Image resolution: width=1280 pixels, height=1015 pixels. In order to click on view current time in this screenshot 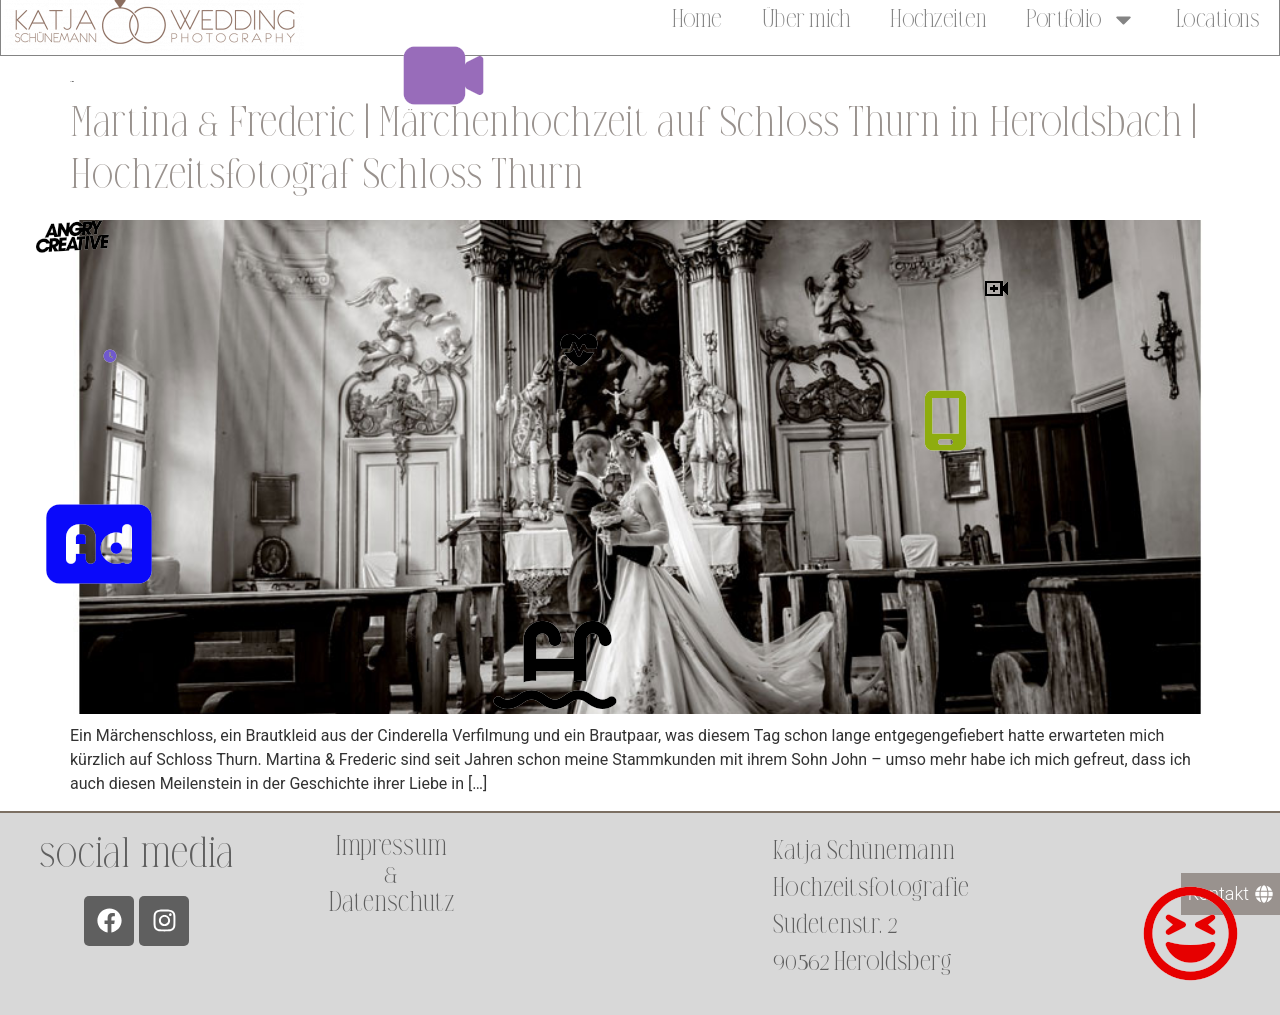, I will do `click(110, 356)`.